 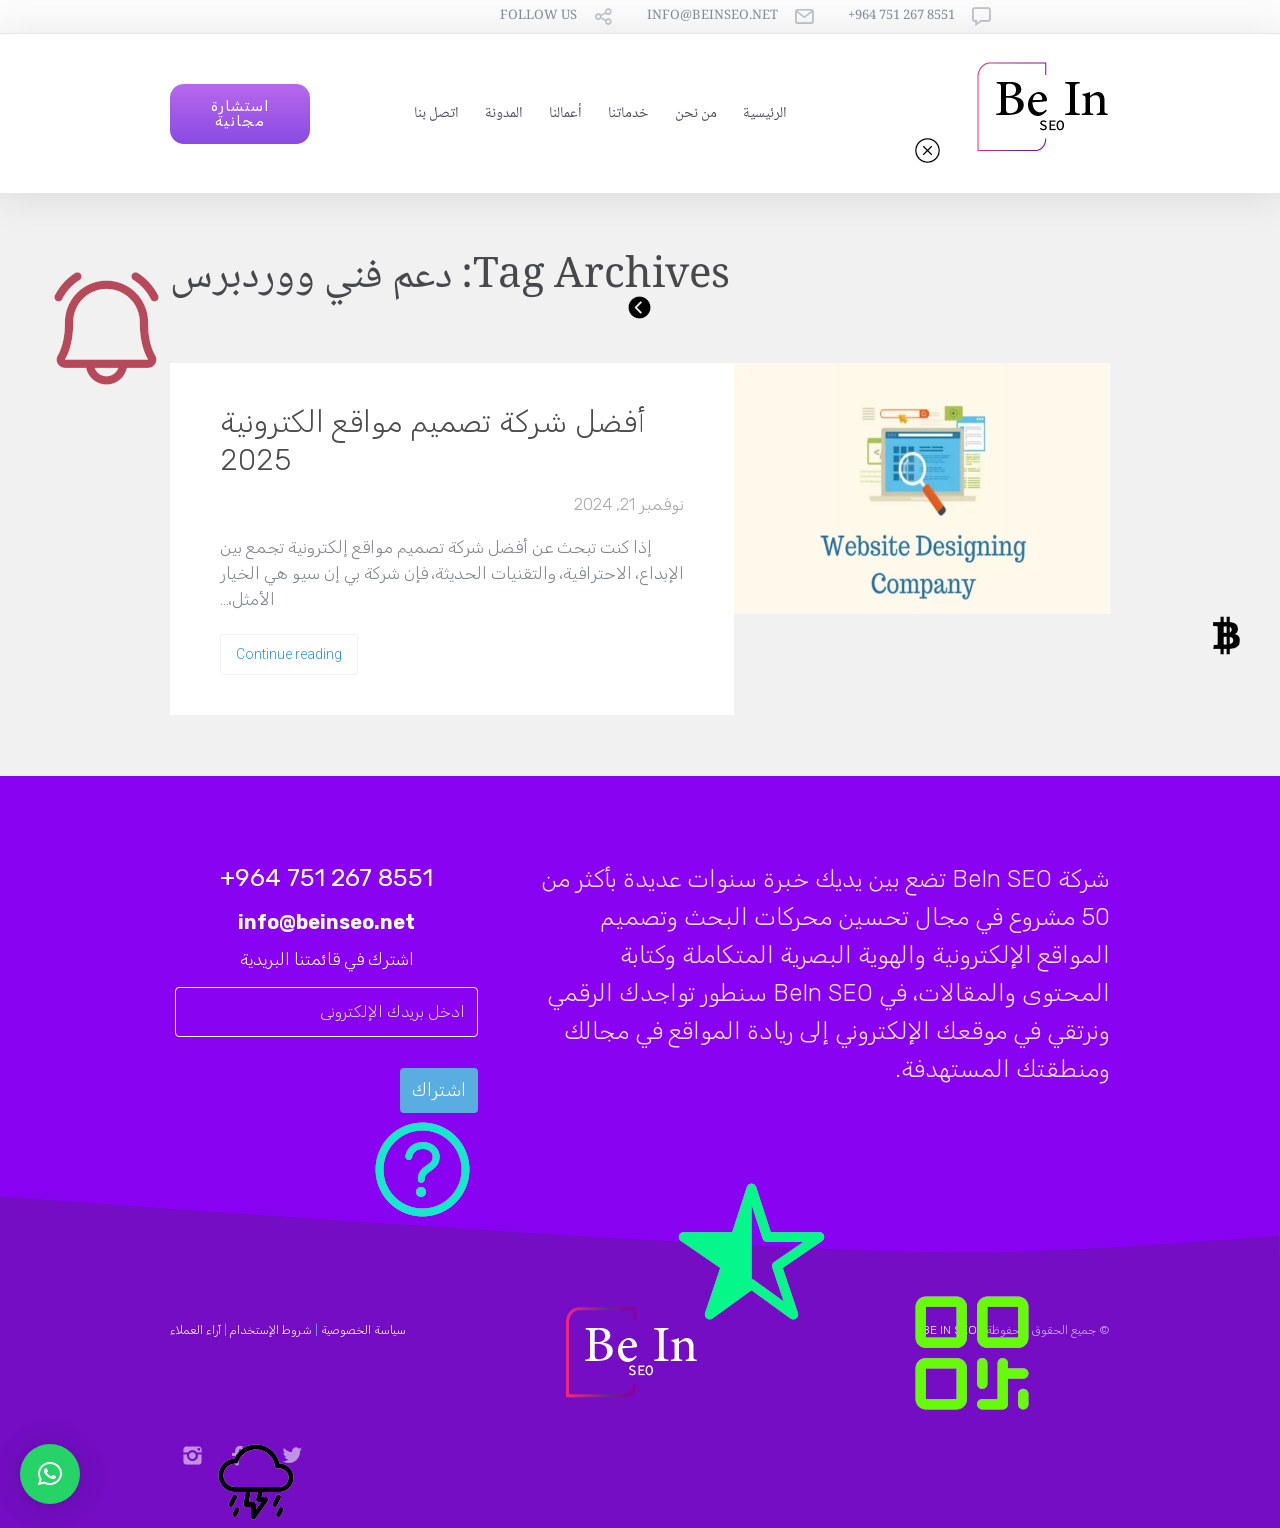 I want to click on bitcoin cryptocurrency logo, so click(x=1226, y=635).